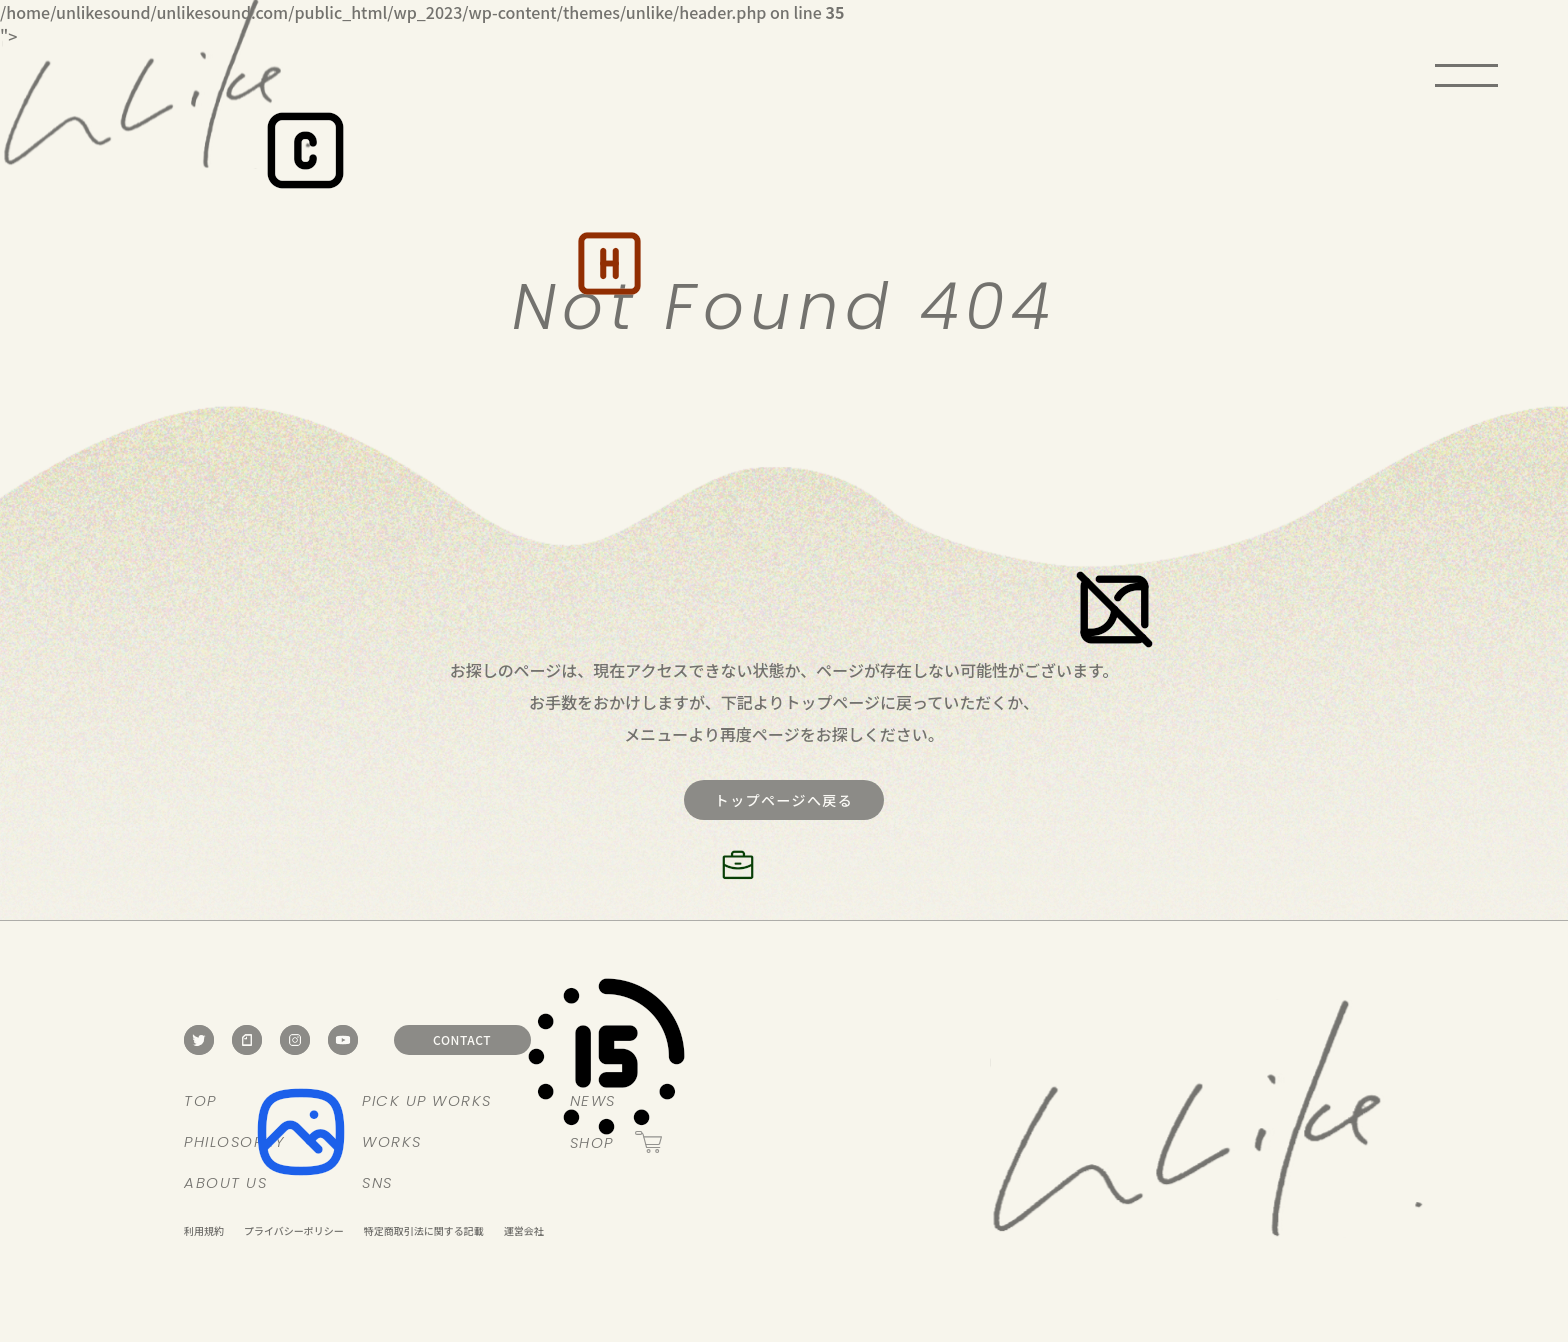 The image size is (1568, 1342). I want to click on indicates a hospital or medical facility, so click(609, 263).